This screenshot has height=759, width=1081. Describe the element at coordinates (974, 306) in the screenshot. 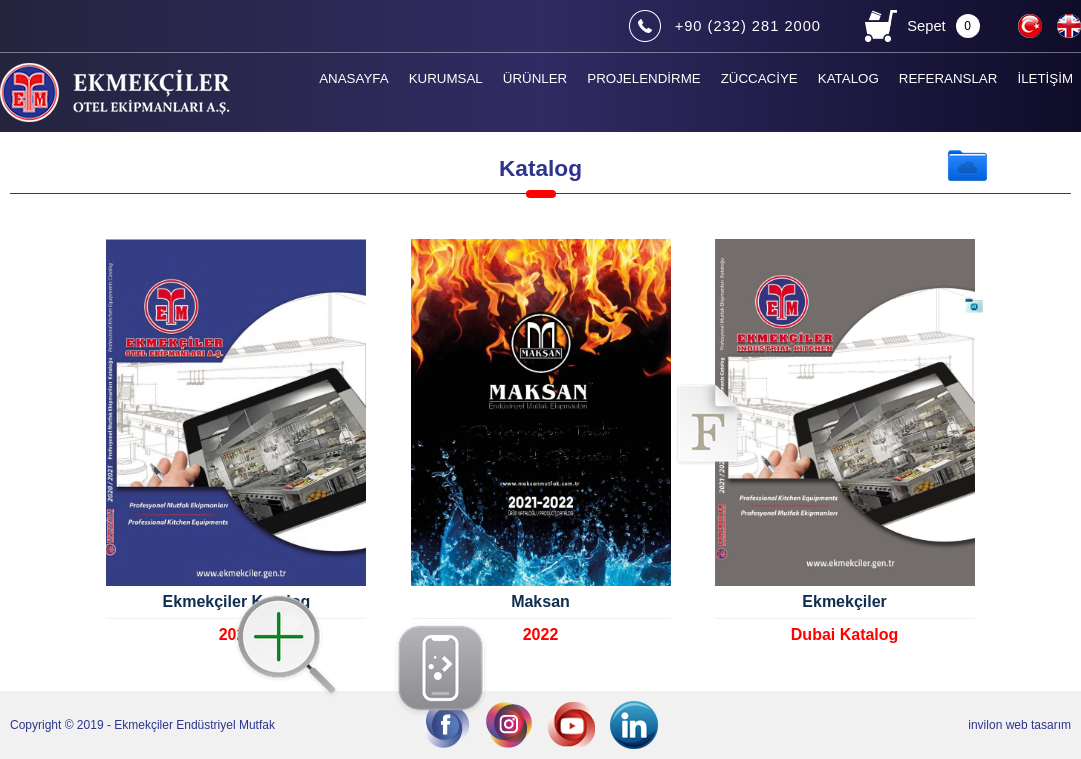

I see `open microsoft math solver files folder` at that location.